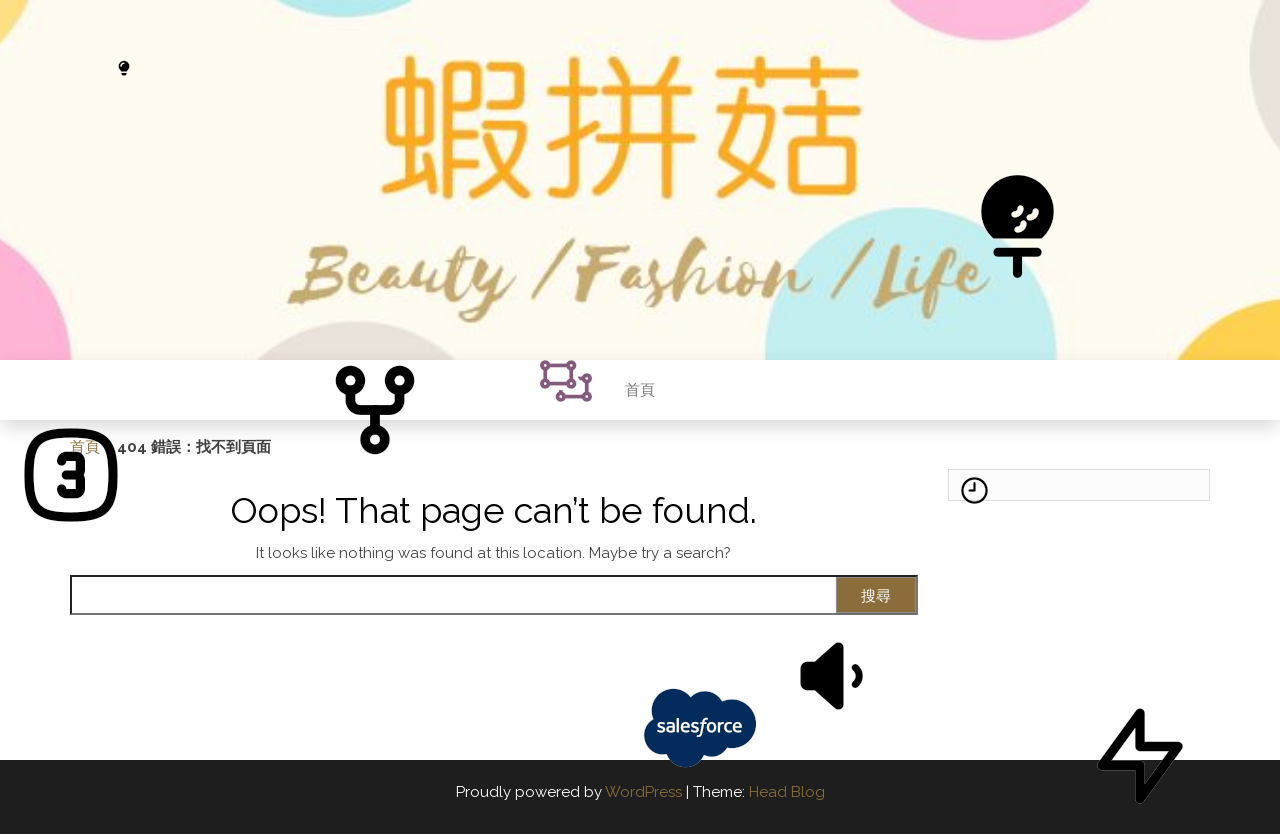  I want to click on indicates step 3 in a multi-step process, so click(71, 475).